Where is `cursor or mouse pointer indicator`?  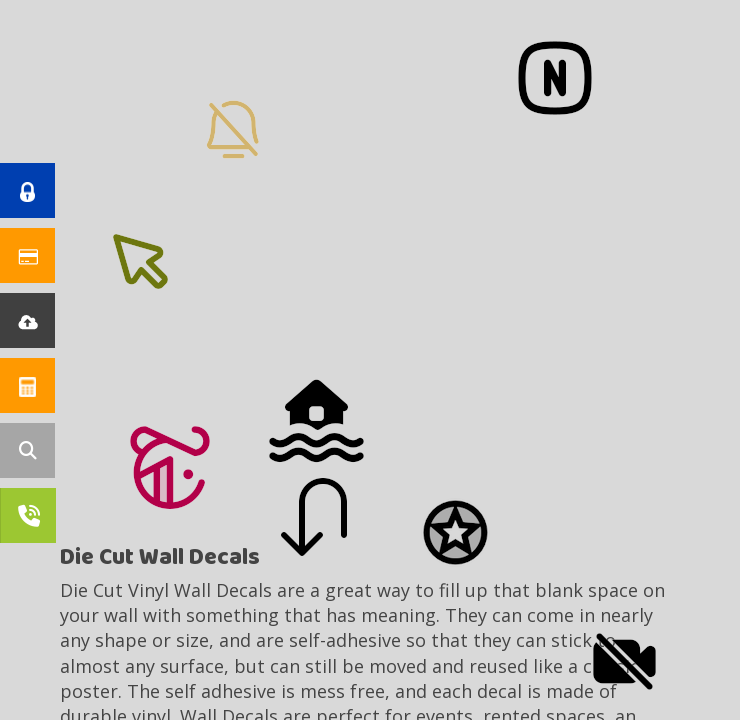 cursor or mouse pointer indicator is located at coordinates (140, 261).